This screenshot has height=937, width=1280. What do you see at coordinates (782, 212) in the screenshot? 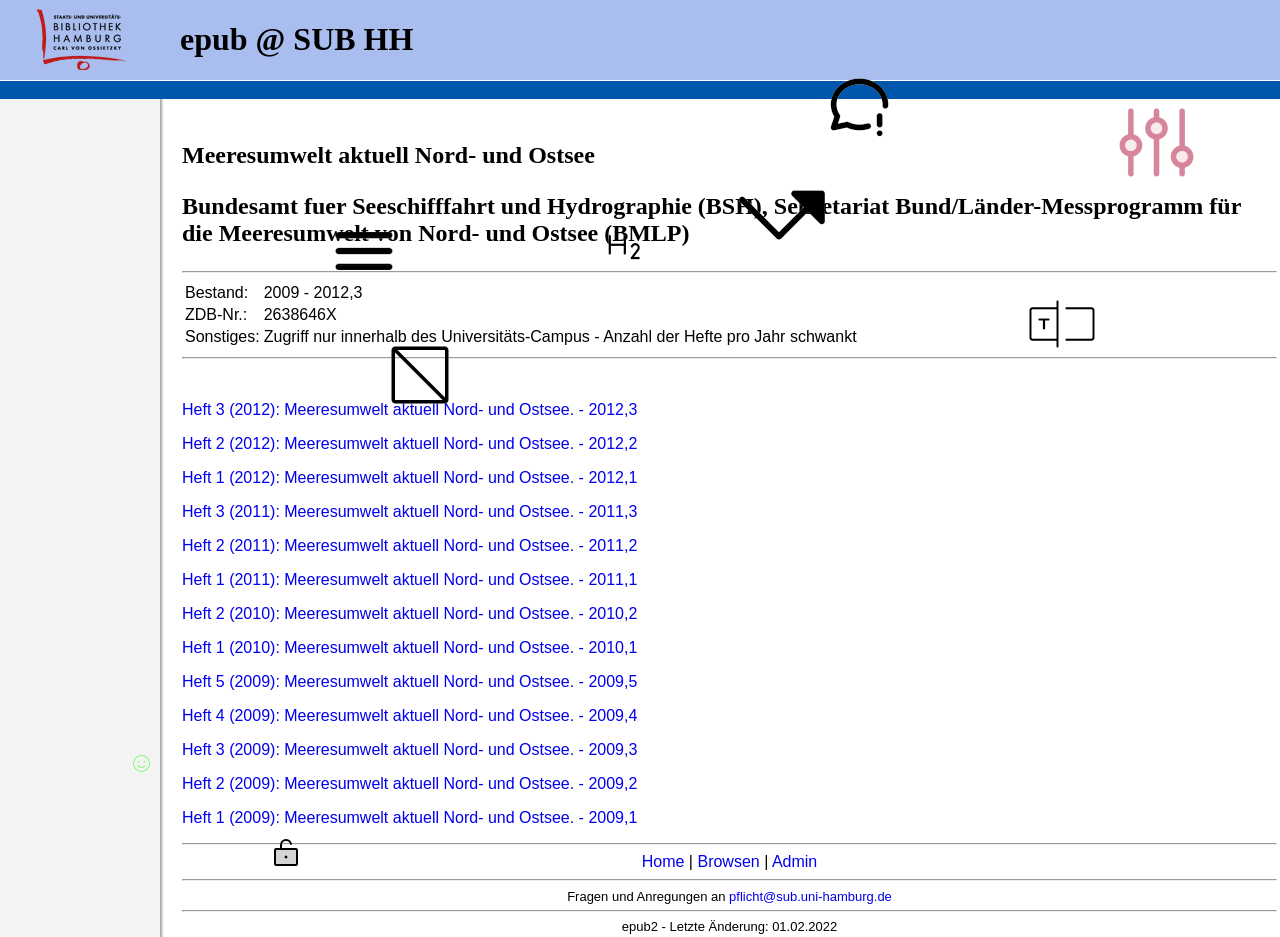
I see `reply to a message or email` at bounding box center [782, 212].